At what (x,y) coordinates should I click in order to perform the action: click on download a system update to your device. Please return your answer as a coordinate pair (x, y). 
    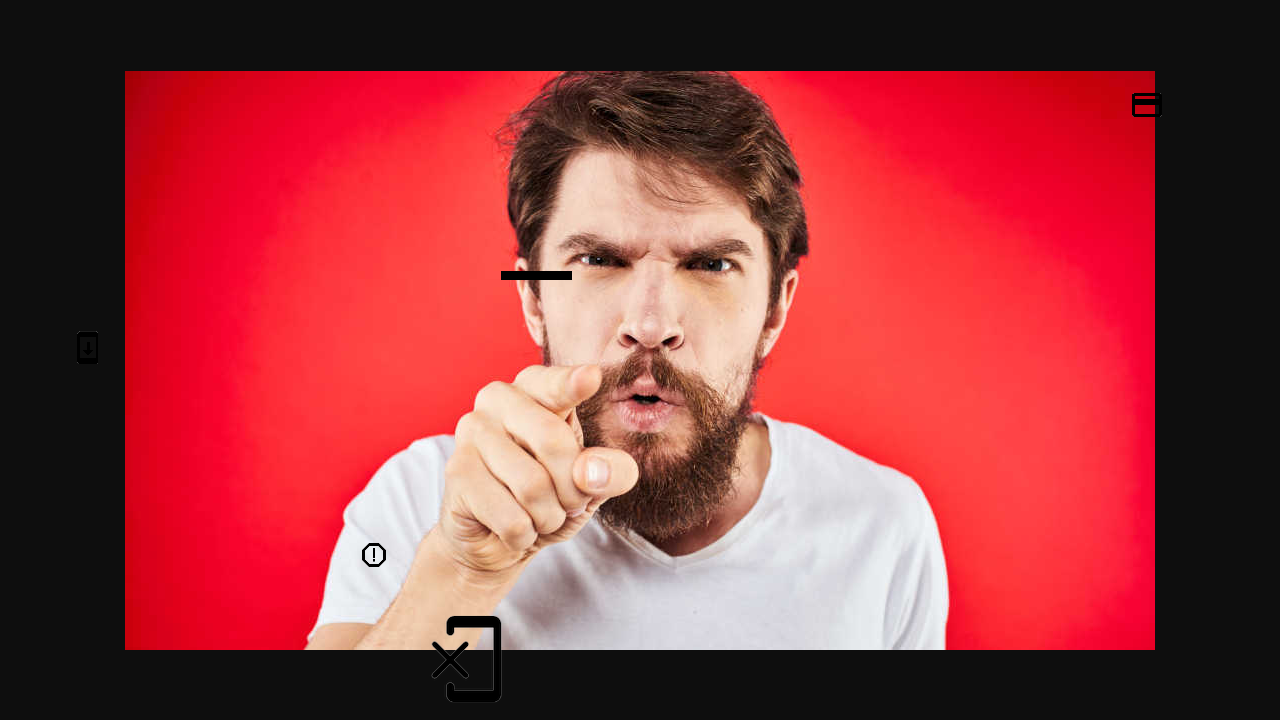
    Looking at the image, I should click on (88, 348).